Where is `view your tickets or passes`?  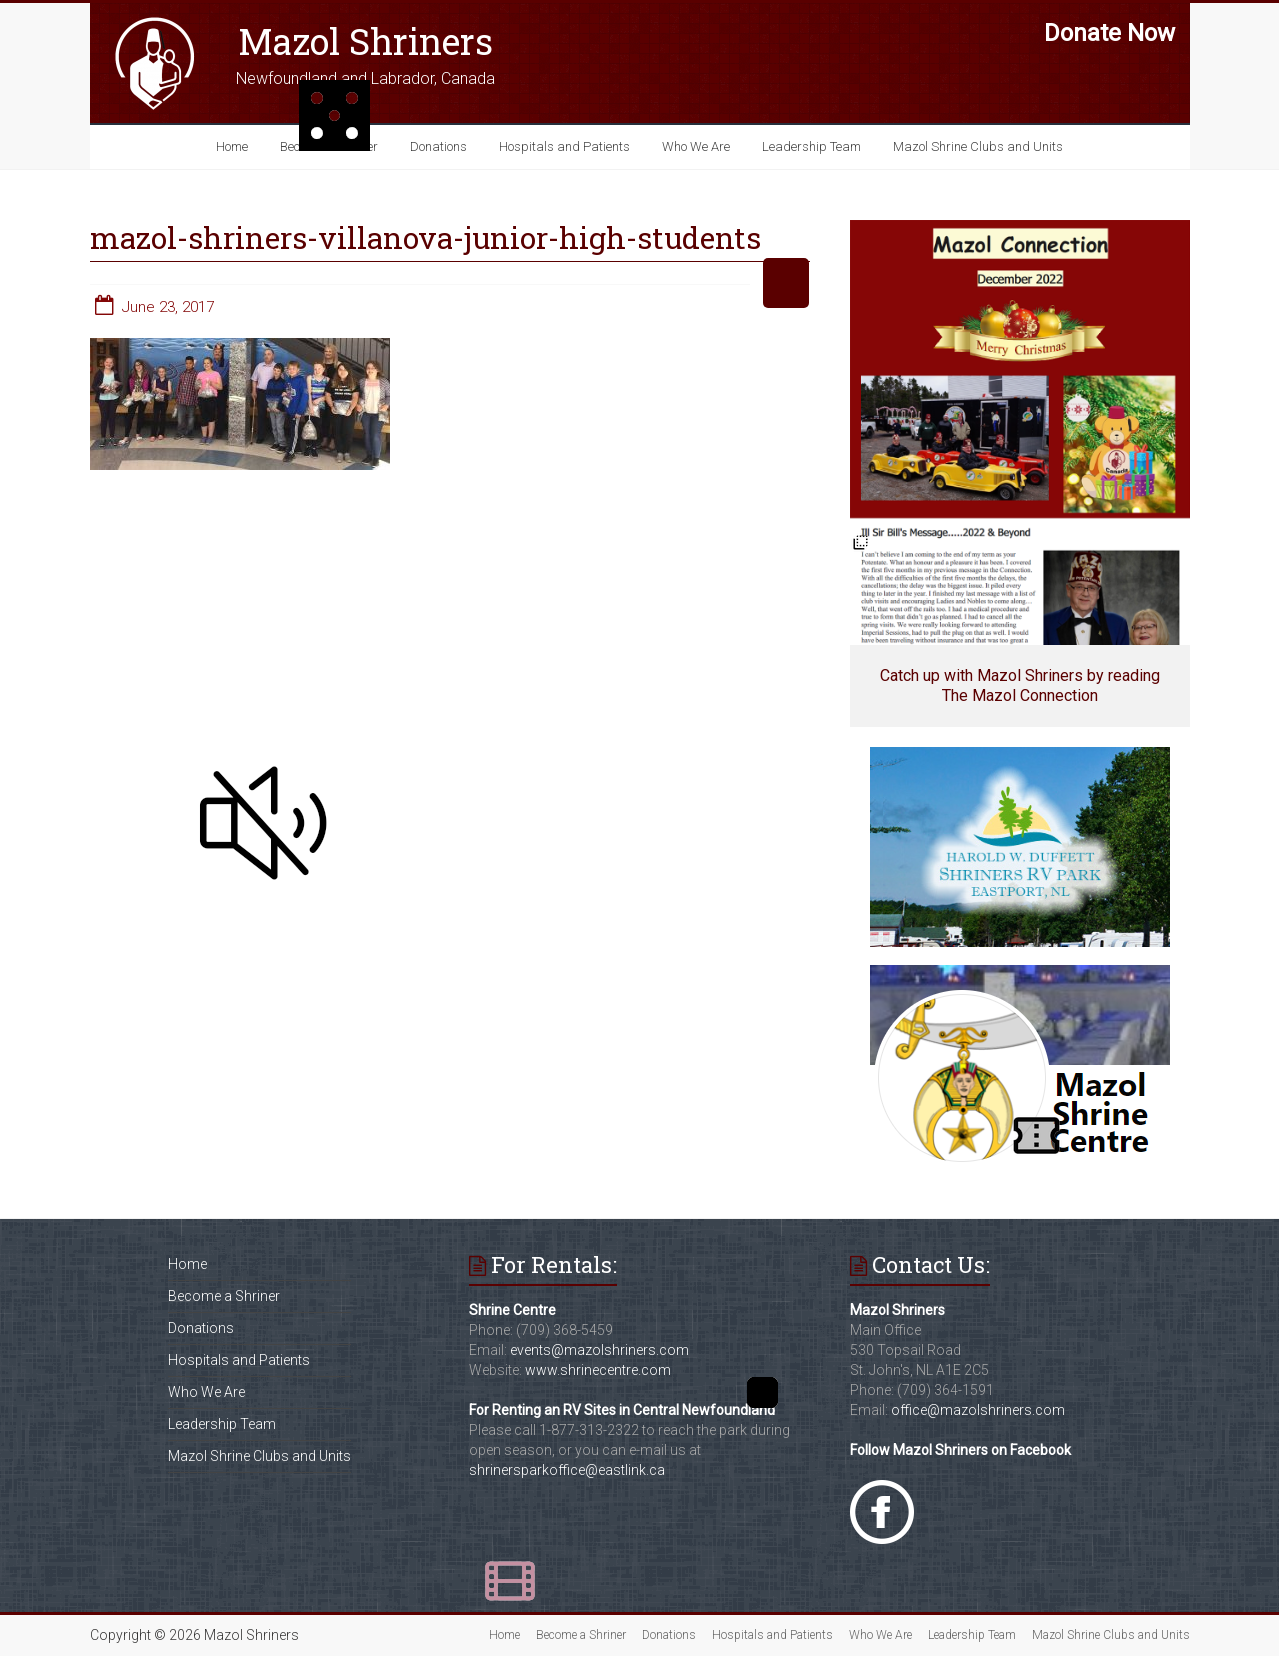 view your tickets or passes is located at coordinates (1036, 1135).